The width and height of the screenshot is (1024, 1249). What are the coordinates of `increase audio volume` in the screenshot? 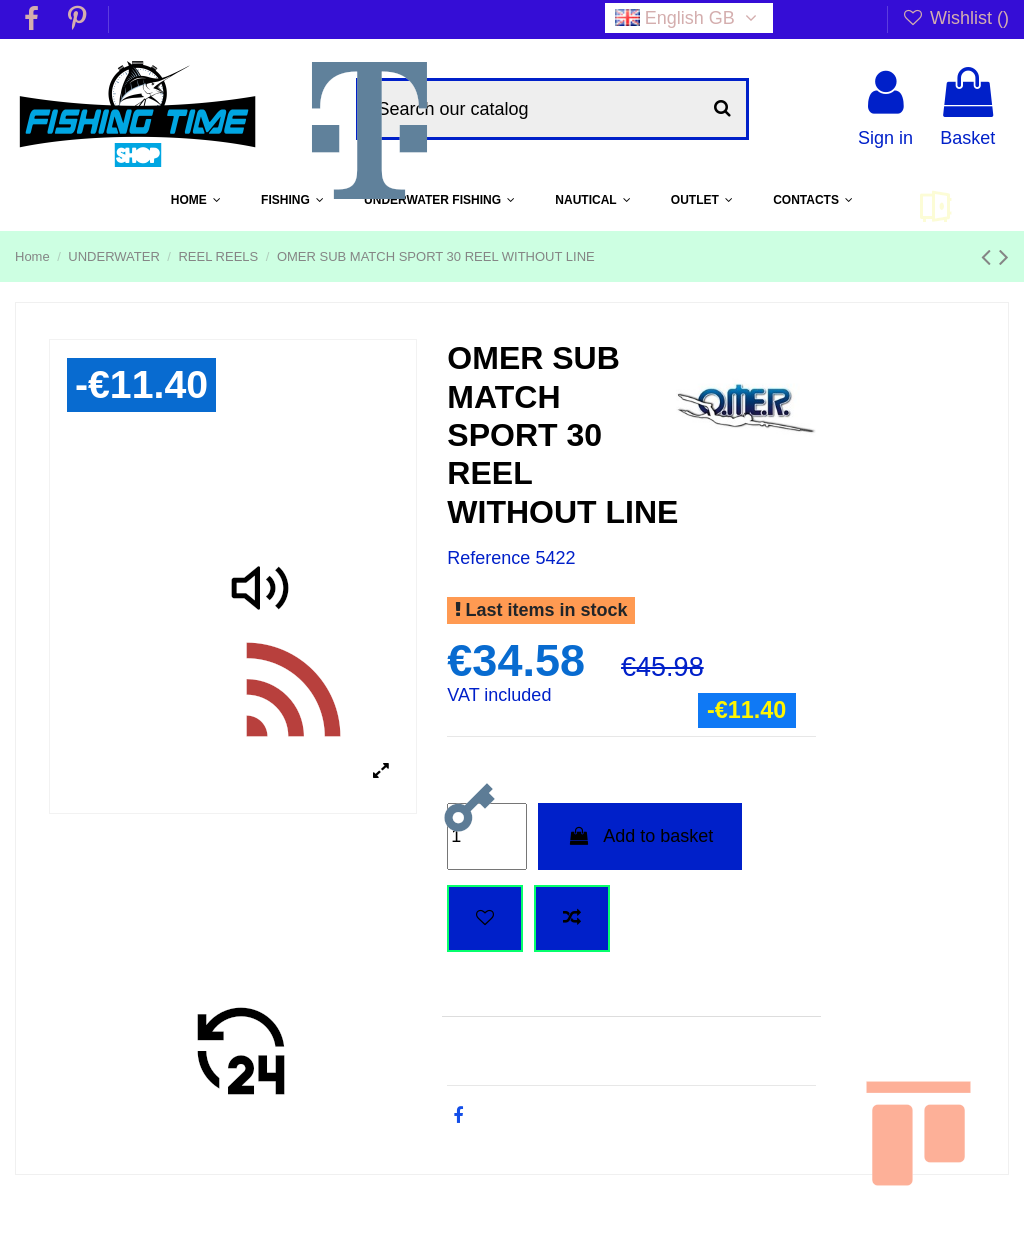 It's located at (260, 588).